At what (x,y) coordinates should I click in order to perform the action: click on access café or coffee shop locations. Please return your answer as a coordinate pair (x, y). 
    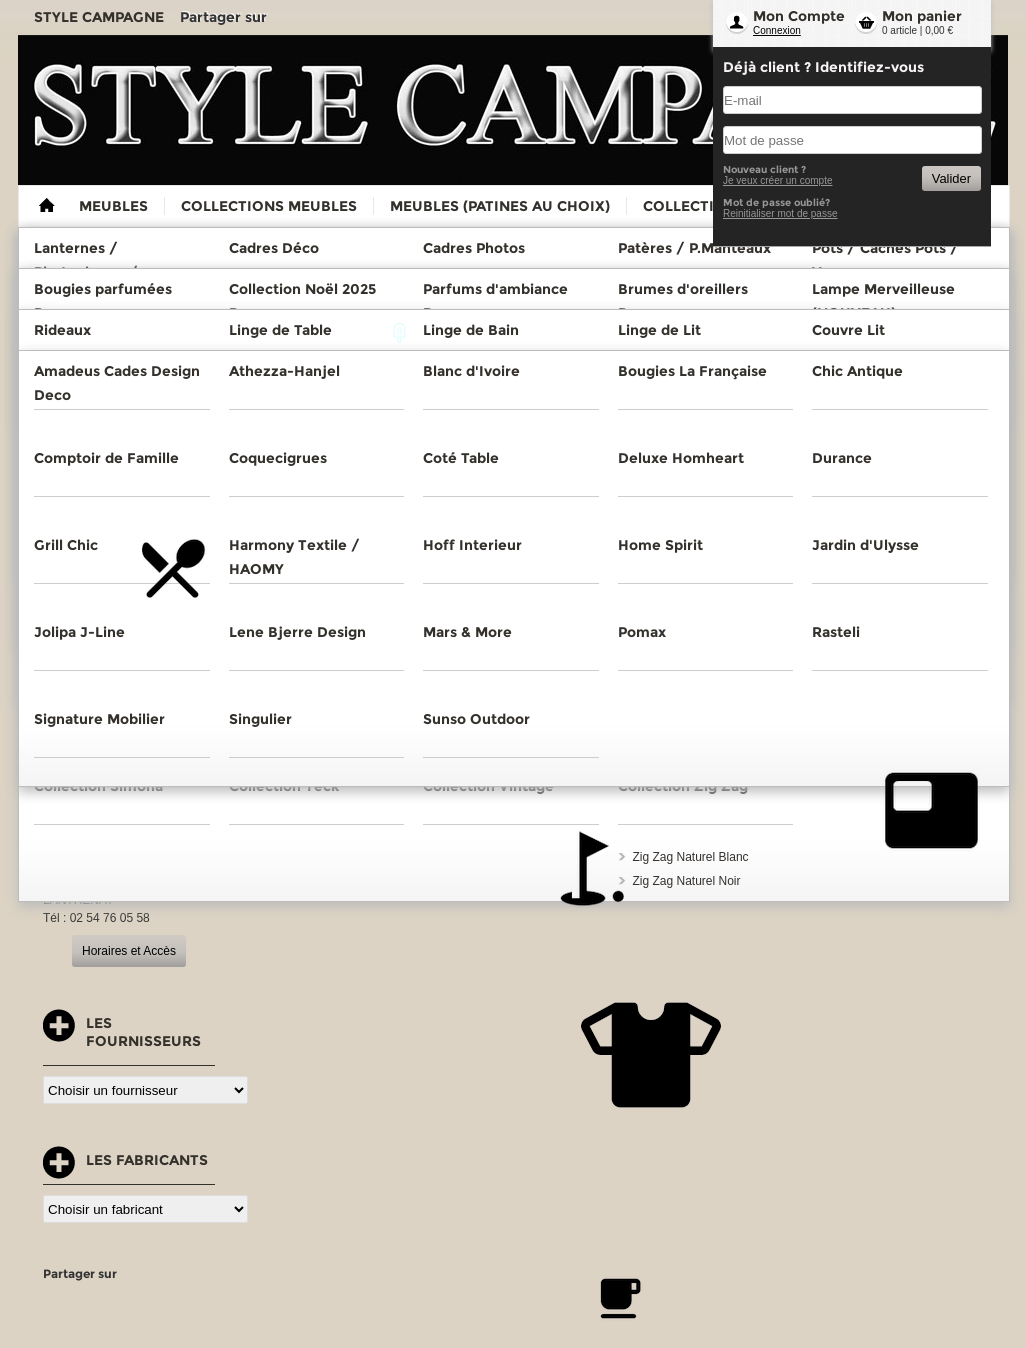
    Looking at the image, I should click on (618, 1298).